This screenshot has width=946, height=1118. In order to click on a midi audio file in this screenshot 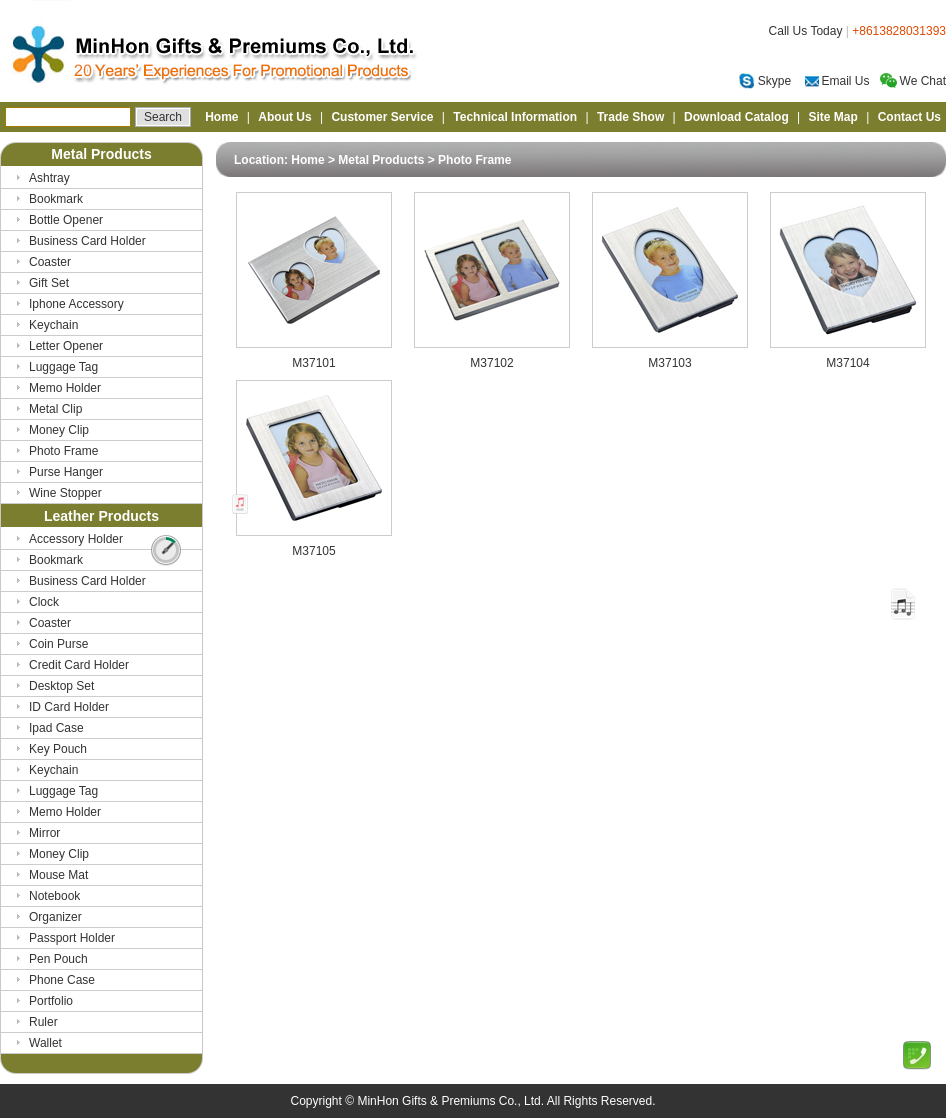, I will do `click(240, 504)`.